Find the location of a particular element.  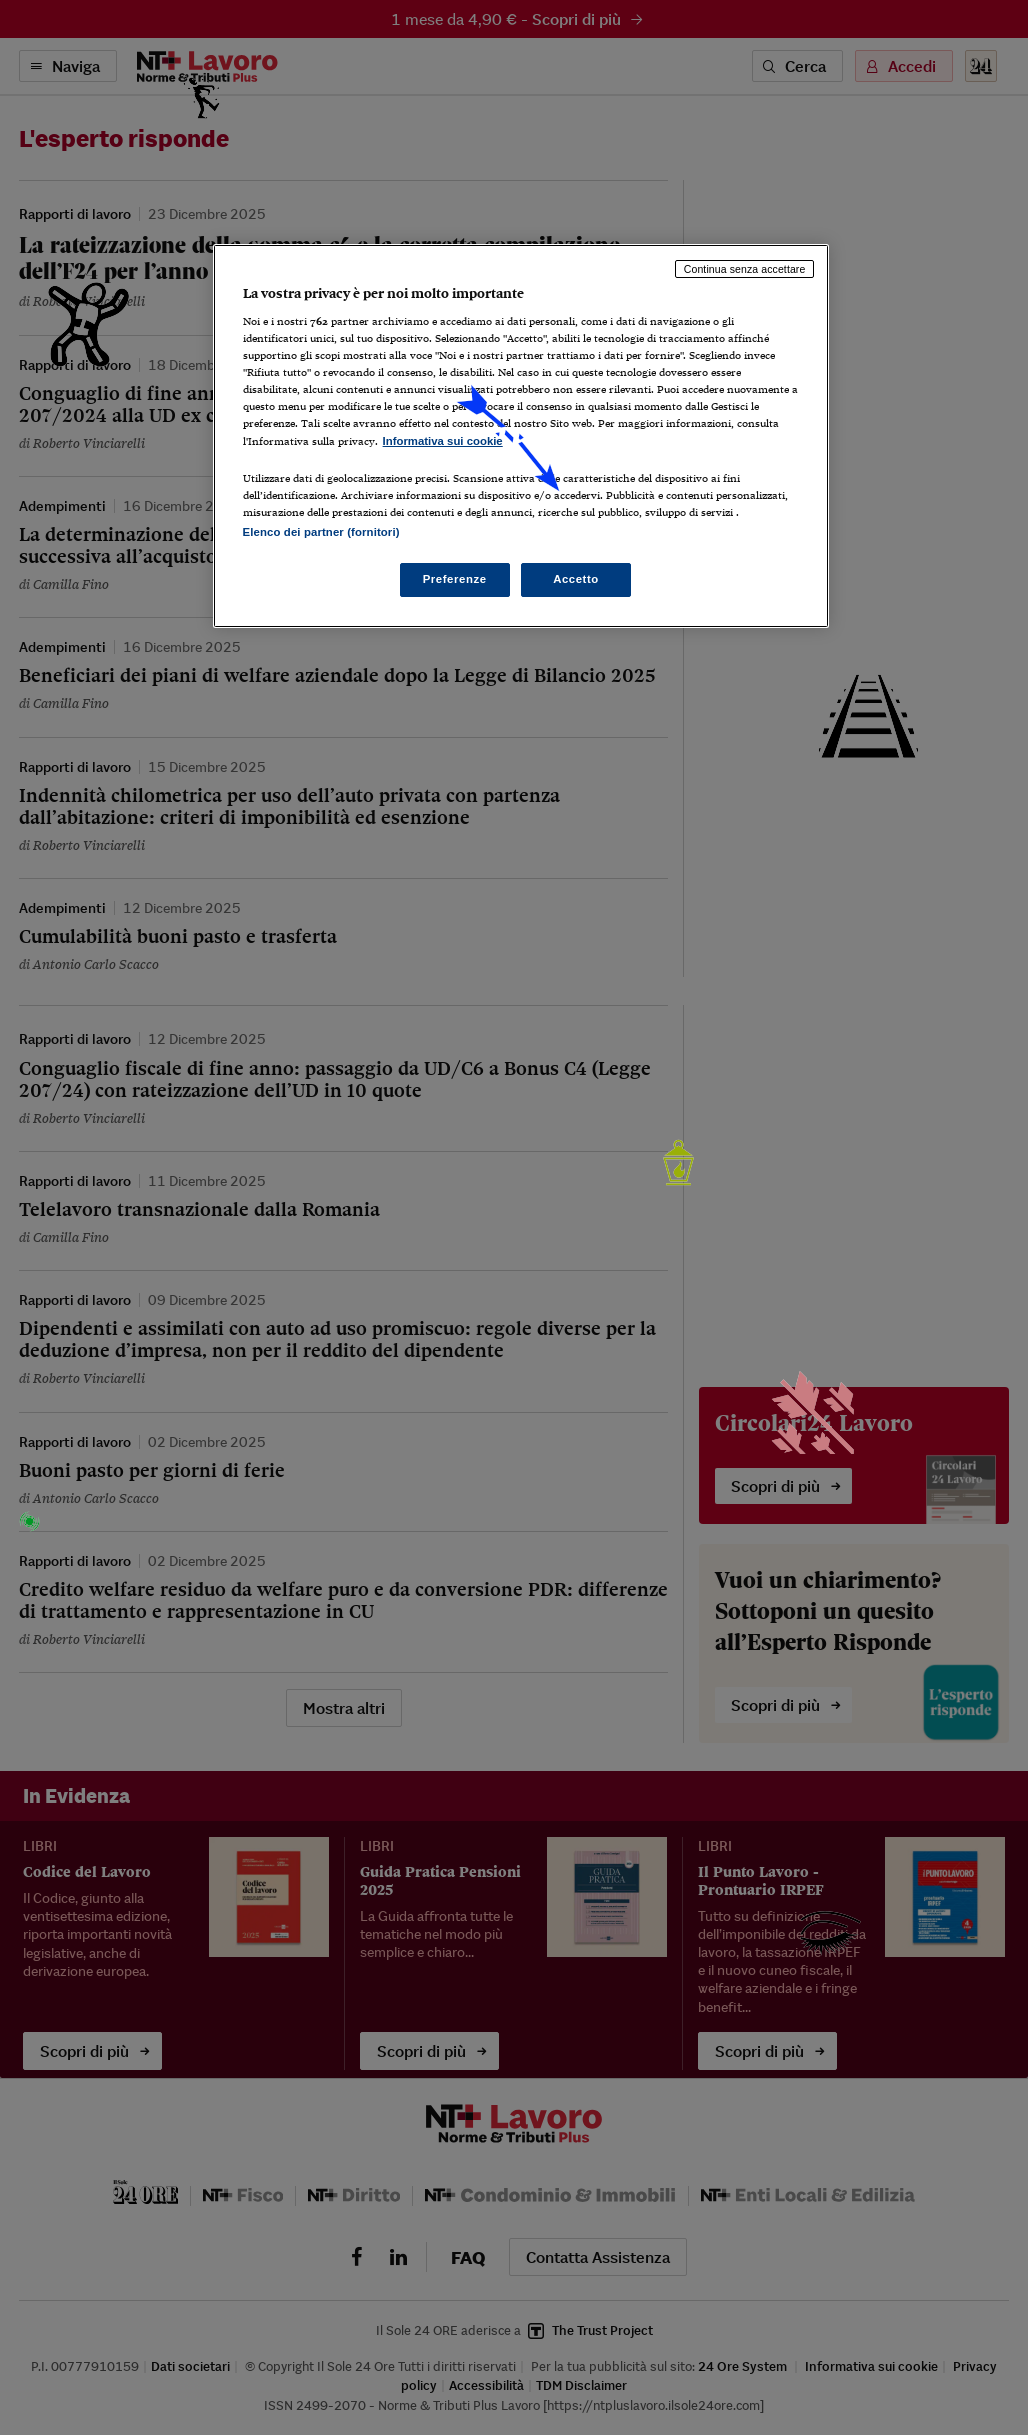

indicates motion detection is active is located at coordinates (29, 1521).